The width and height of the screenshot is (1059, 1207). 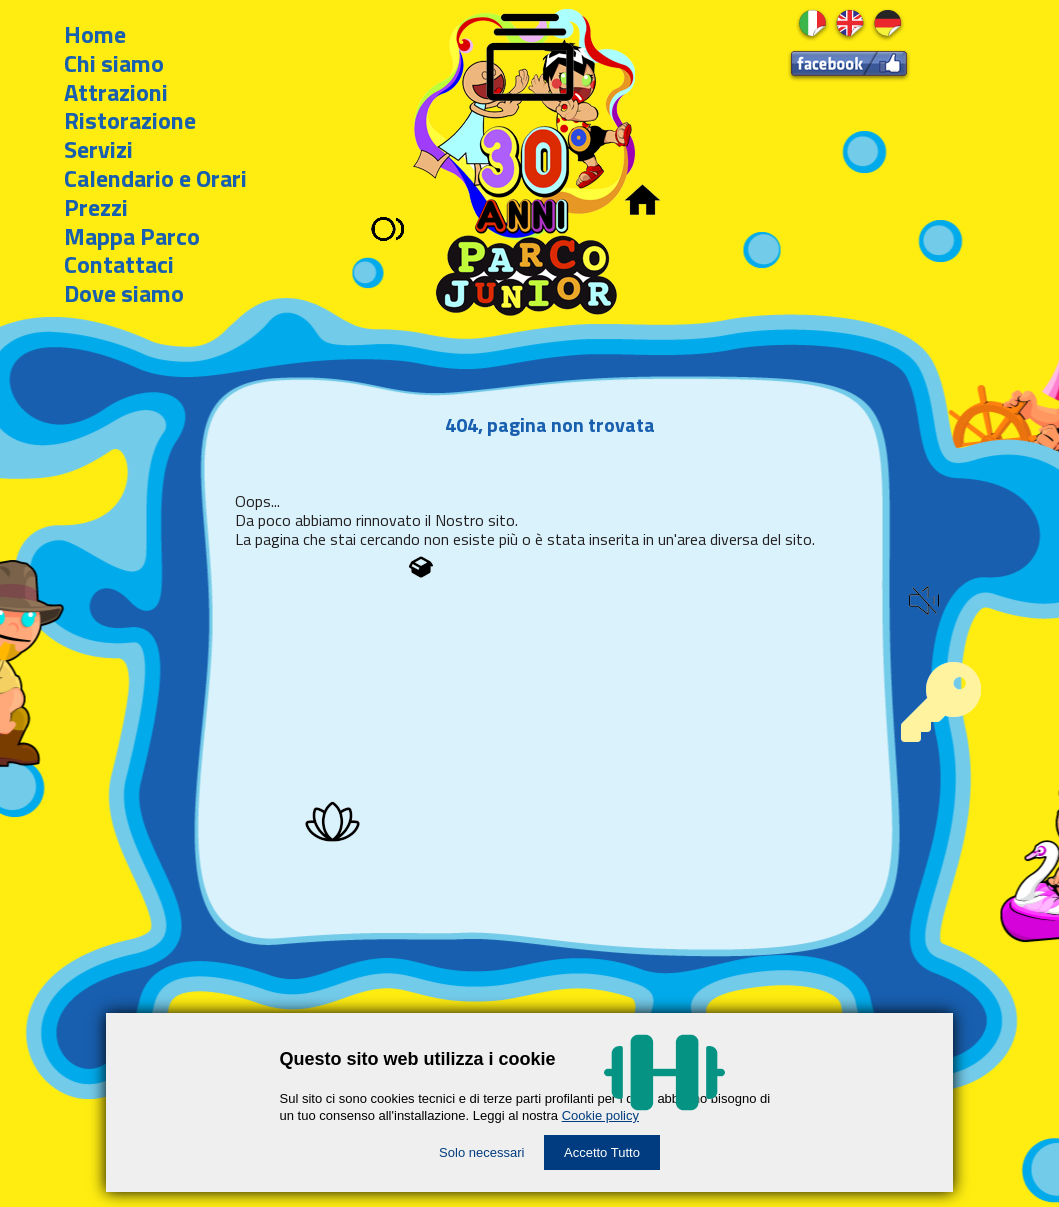 I want to click on access meditation or mindfulness features, so click(x=332, y=823).